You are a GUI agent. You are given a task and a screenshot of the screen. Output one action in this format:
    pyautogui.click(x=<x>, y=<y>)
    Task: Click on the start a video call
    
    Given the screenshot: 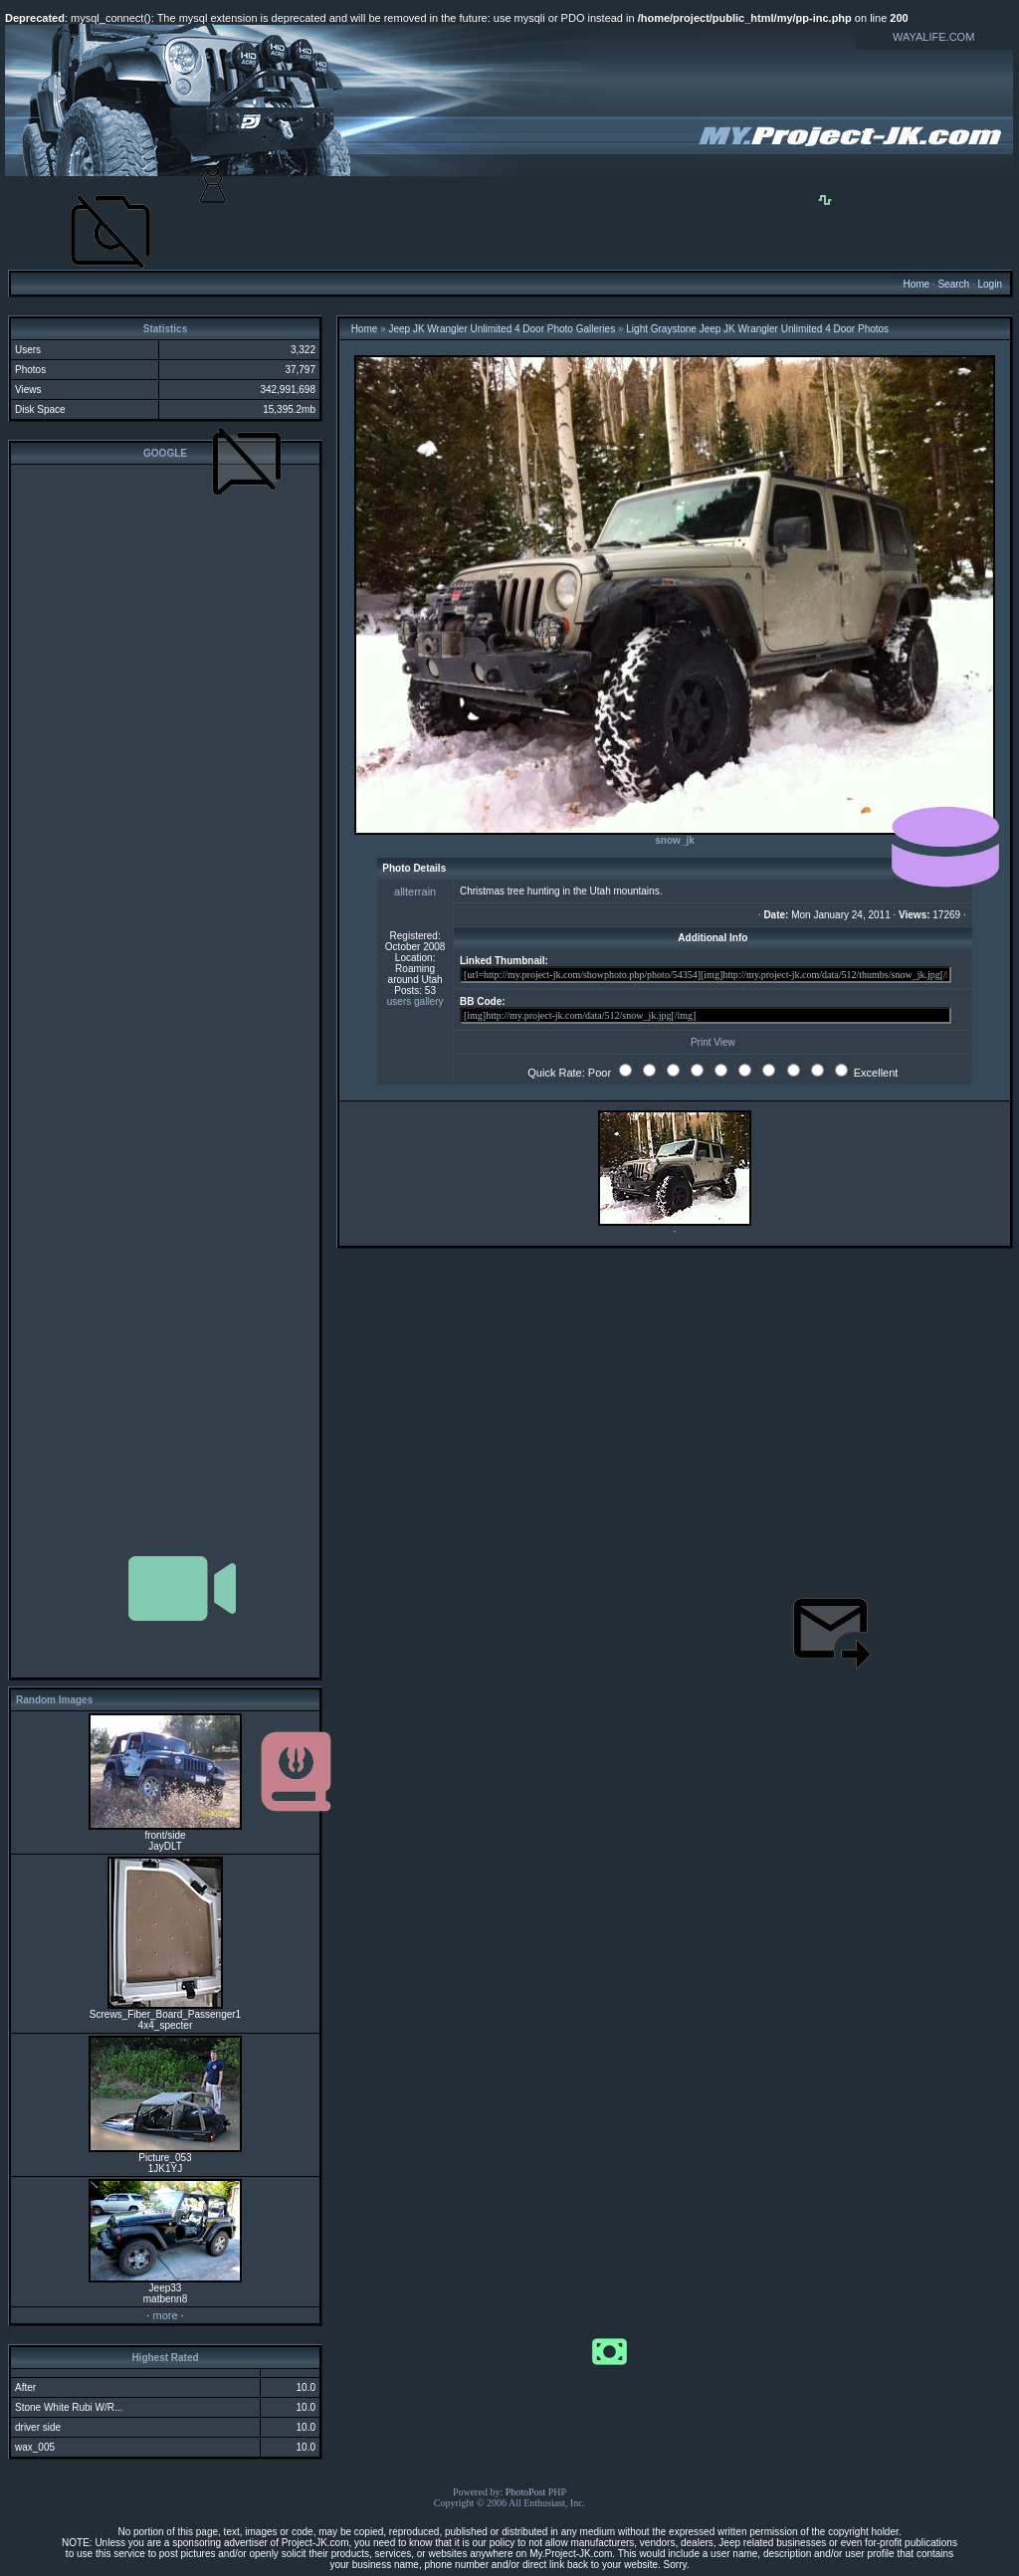 What is the action you would take?
    pyautogui.click(x=178, y=1588)
    